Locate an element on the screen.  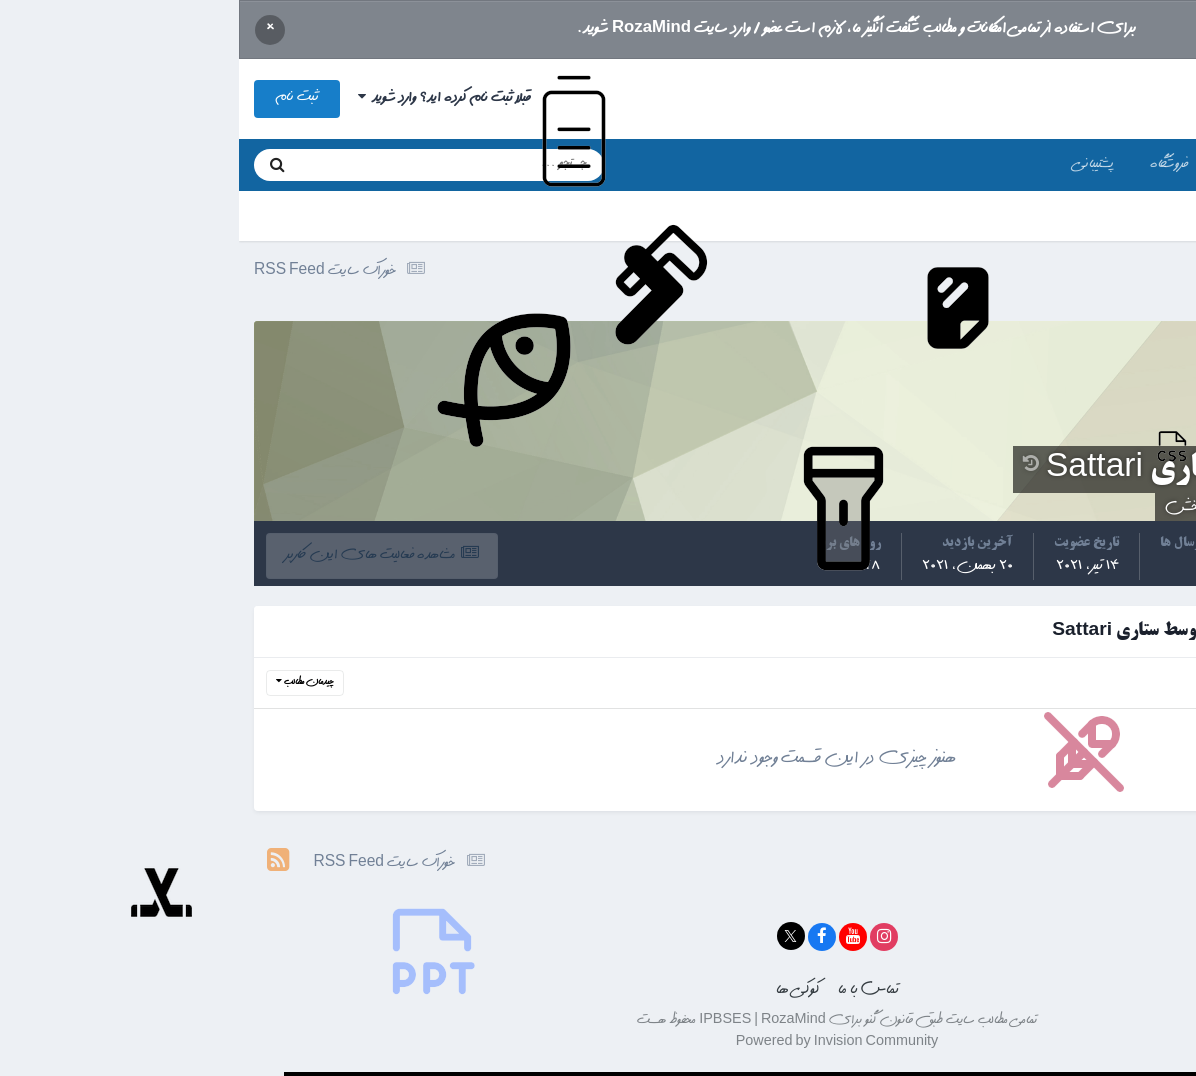
view hockey sports content is located at coordinates (161, 892).